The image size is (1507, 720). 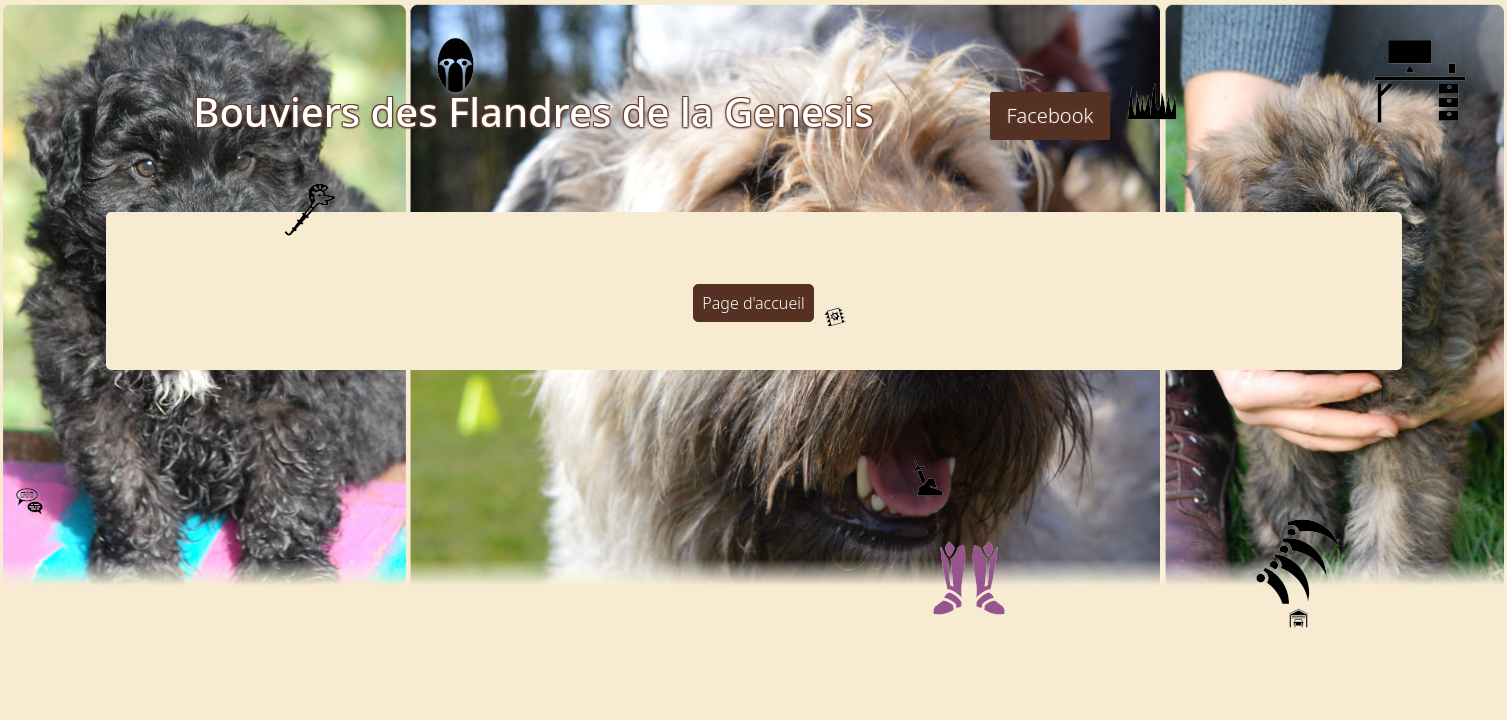 I want to click on carnyx ancient war horn instrument icon, so click(x=308, y=209).